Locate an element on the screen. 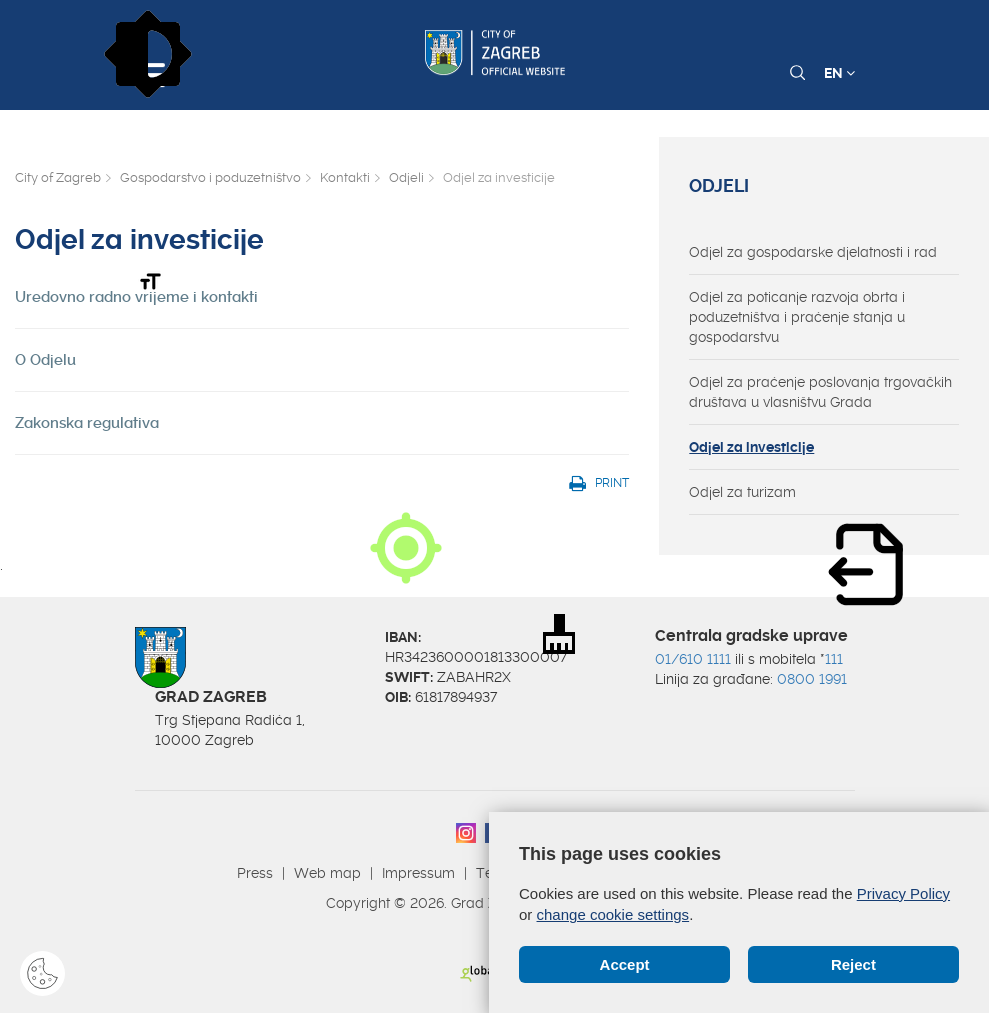 The image size is (989, 1013). adjust text size settings is located at coordinates (150, 282).